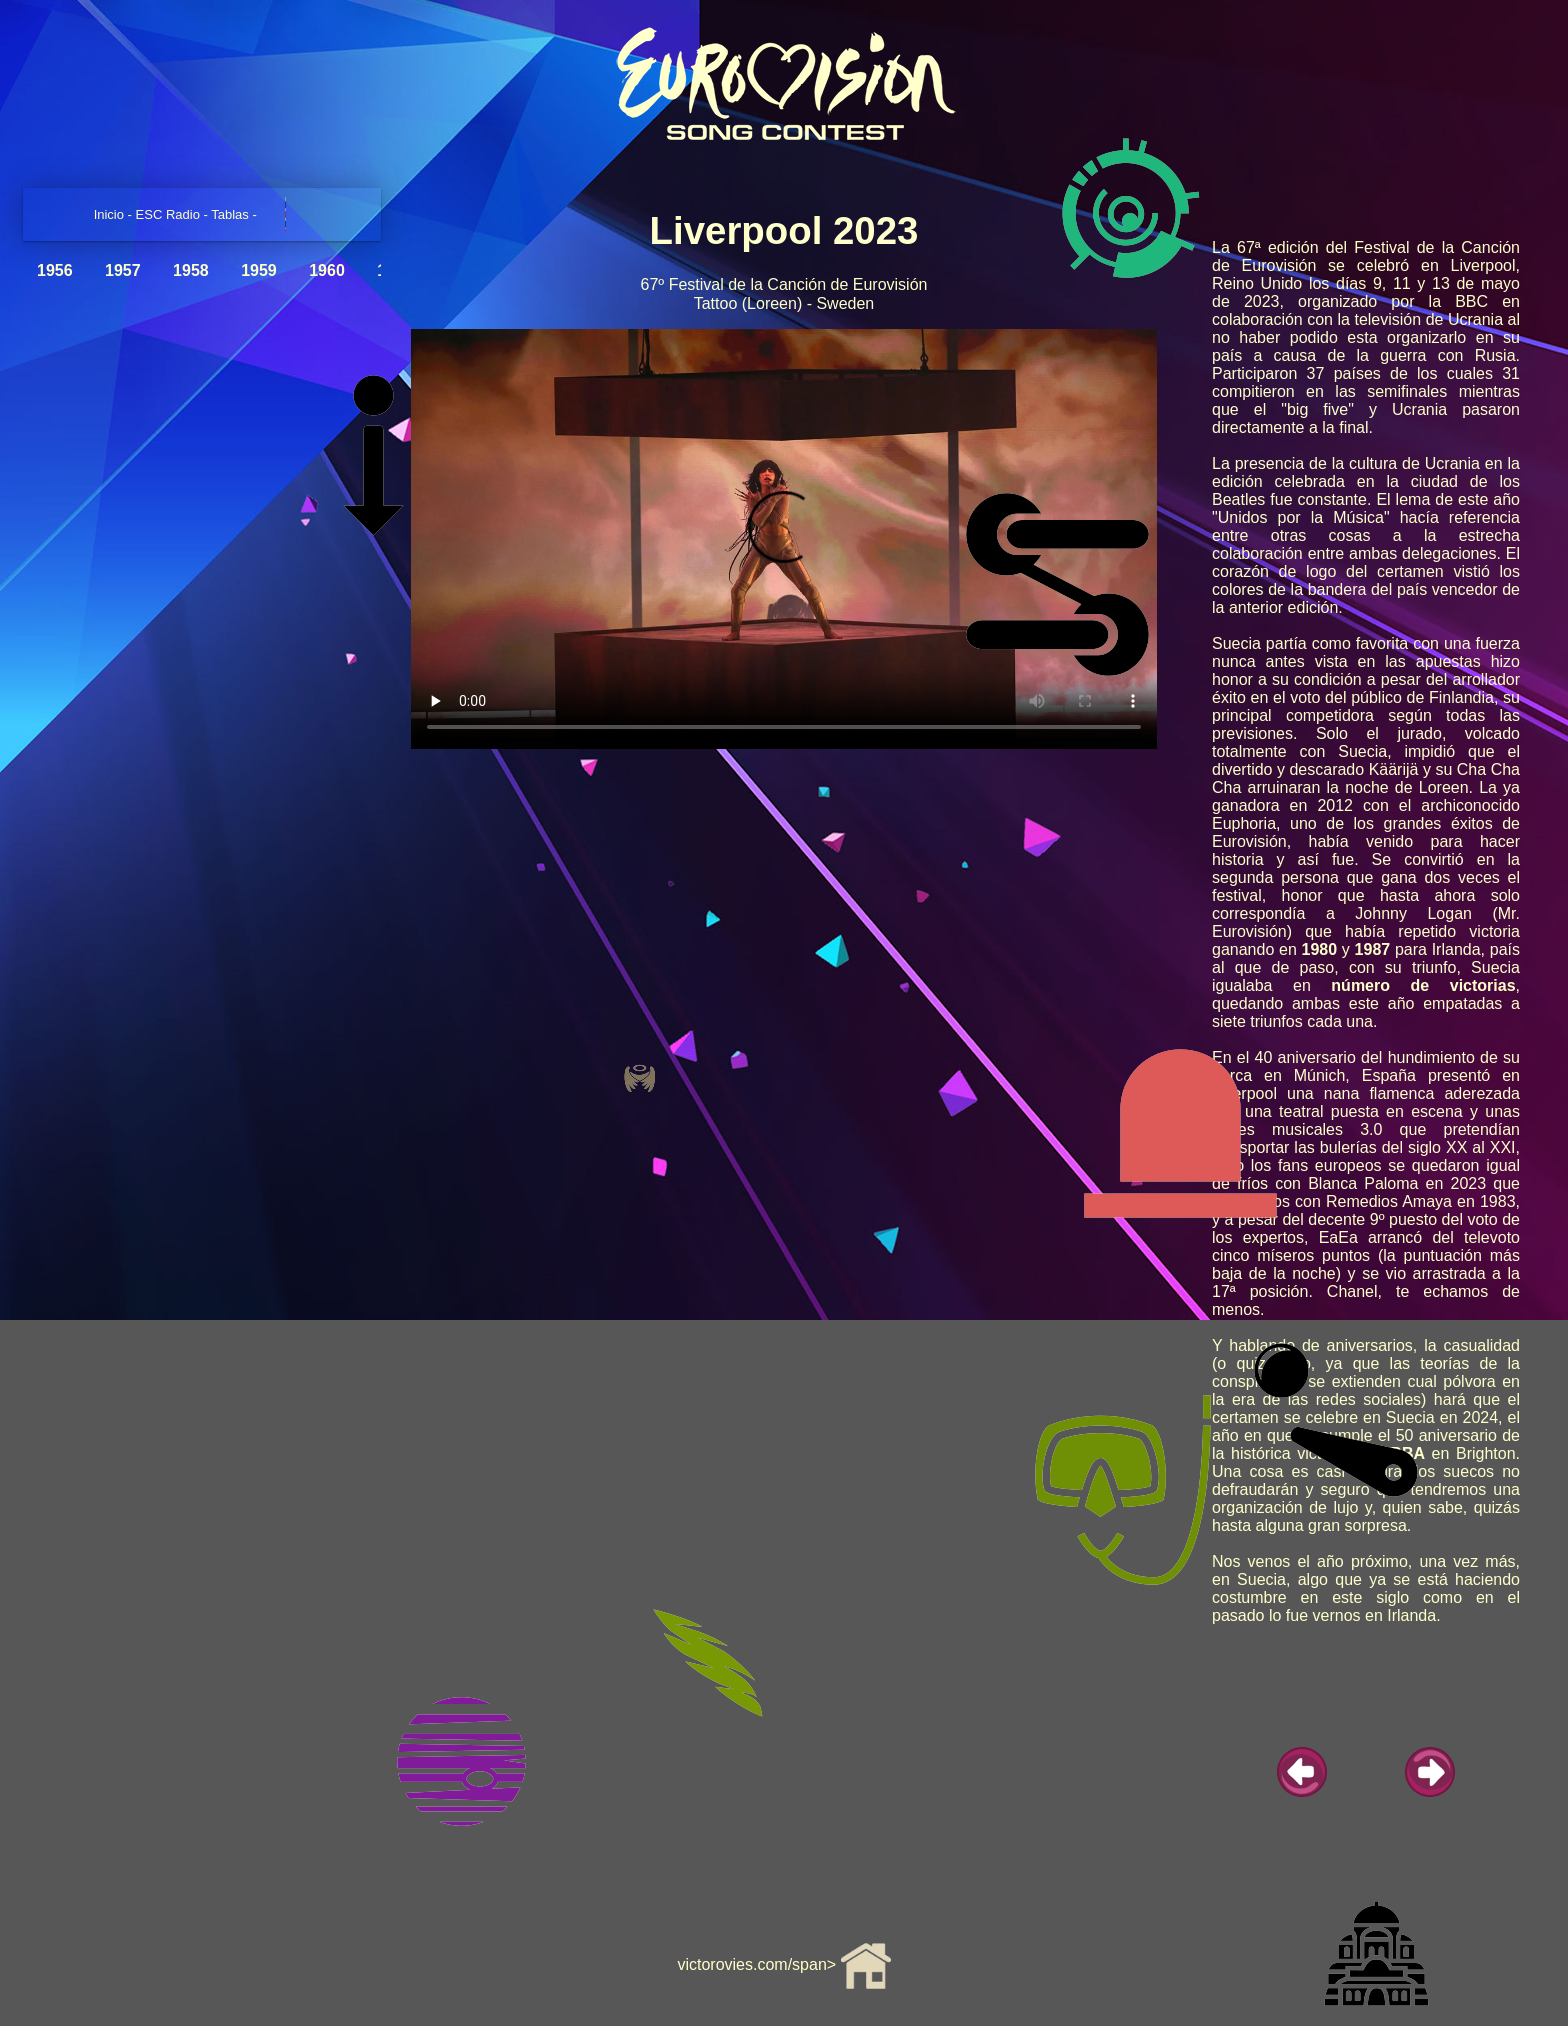 The image size is (1568, 2026). What do you see at coordinates (1180, 1133) in the screenshot?
I see `indicates a deceased character or game over state` at bounding box center [1180, 1133].